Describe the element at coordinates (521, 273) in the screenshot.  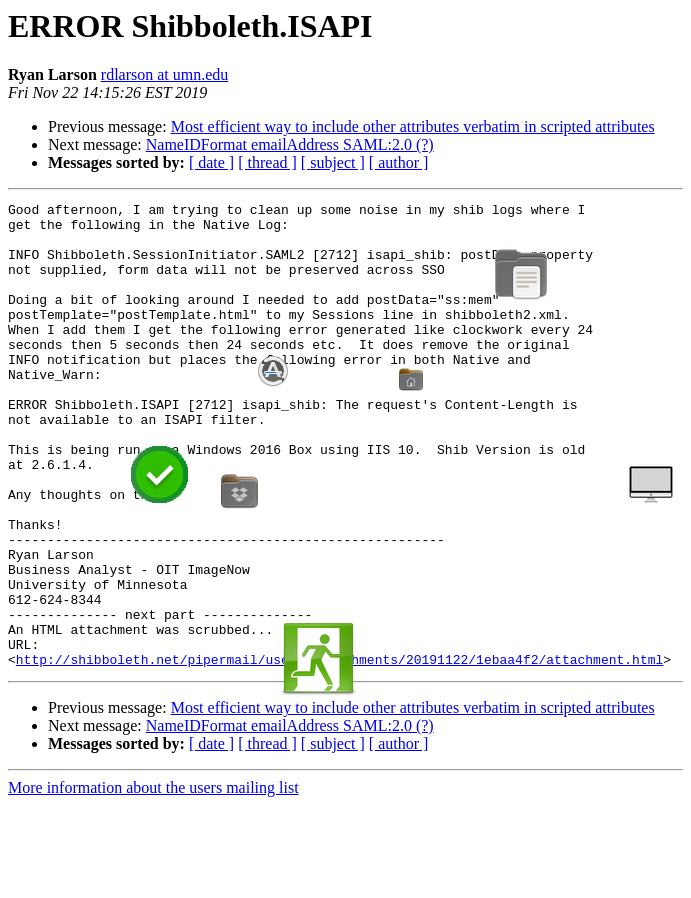
I see `open a document from file browser` at that location.